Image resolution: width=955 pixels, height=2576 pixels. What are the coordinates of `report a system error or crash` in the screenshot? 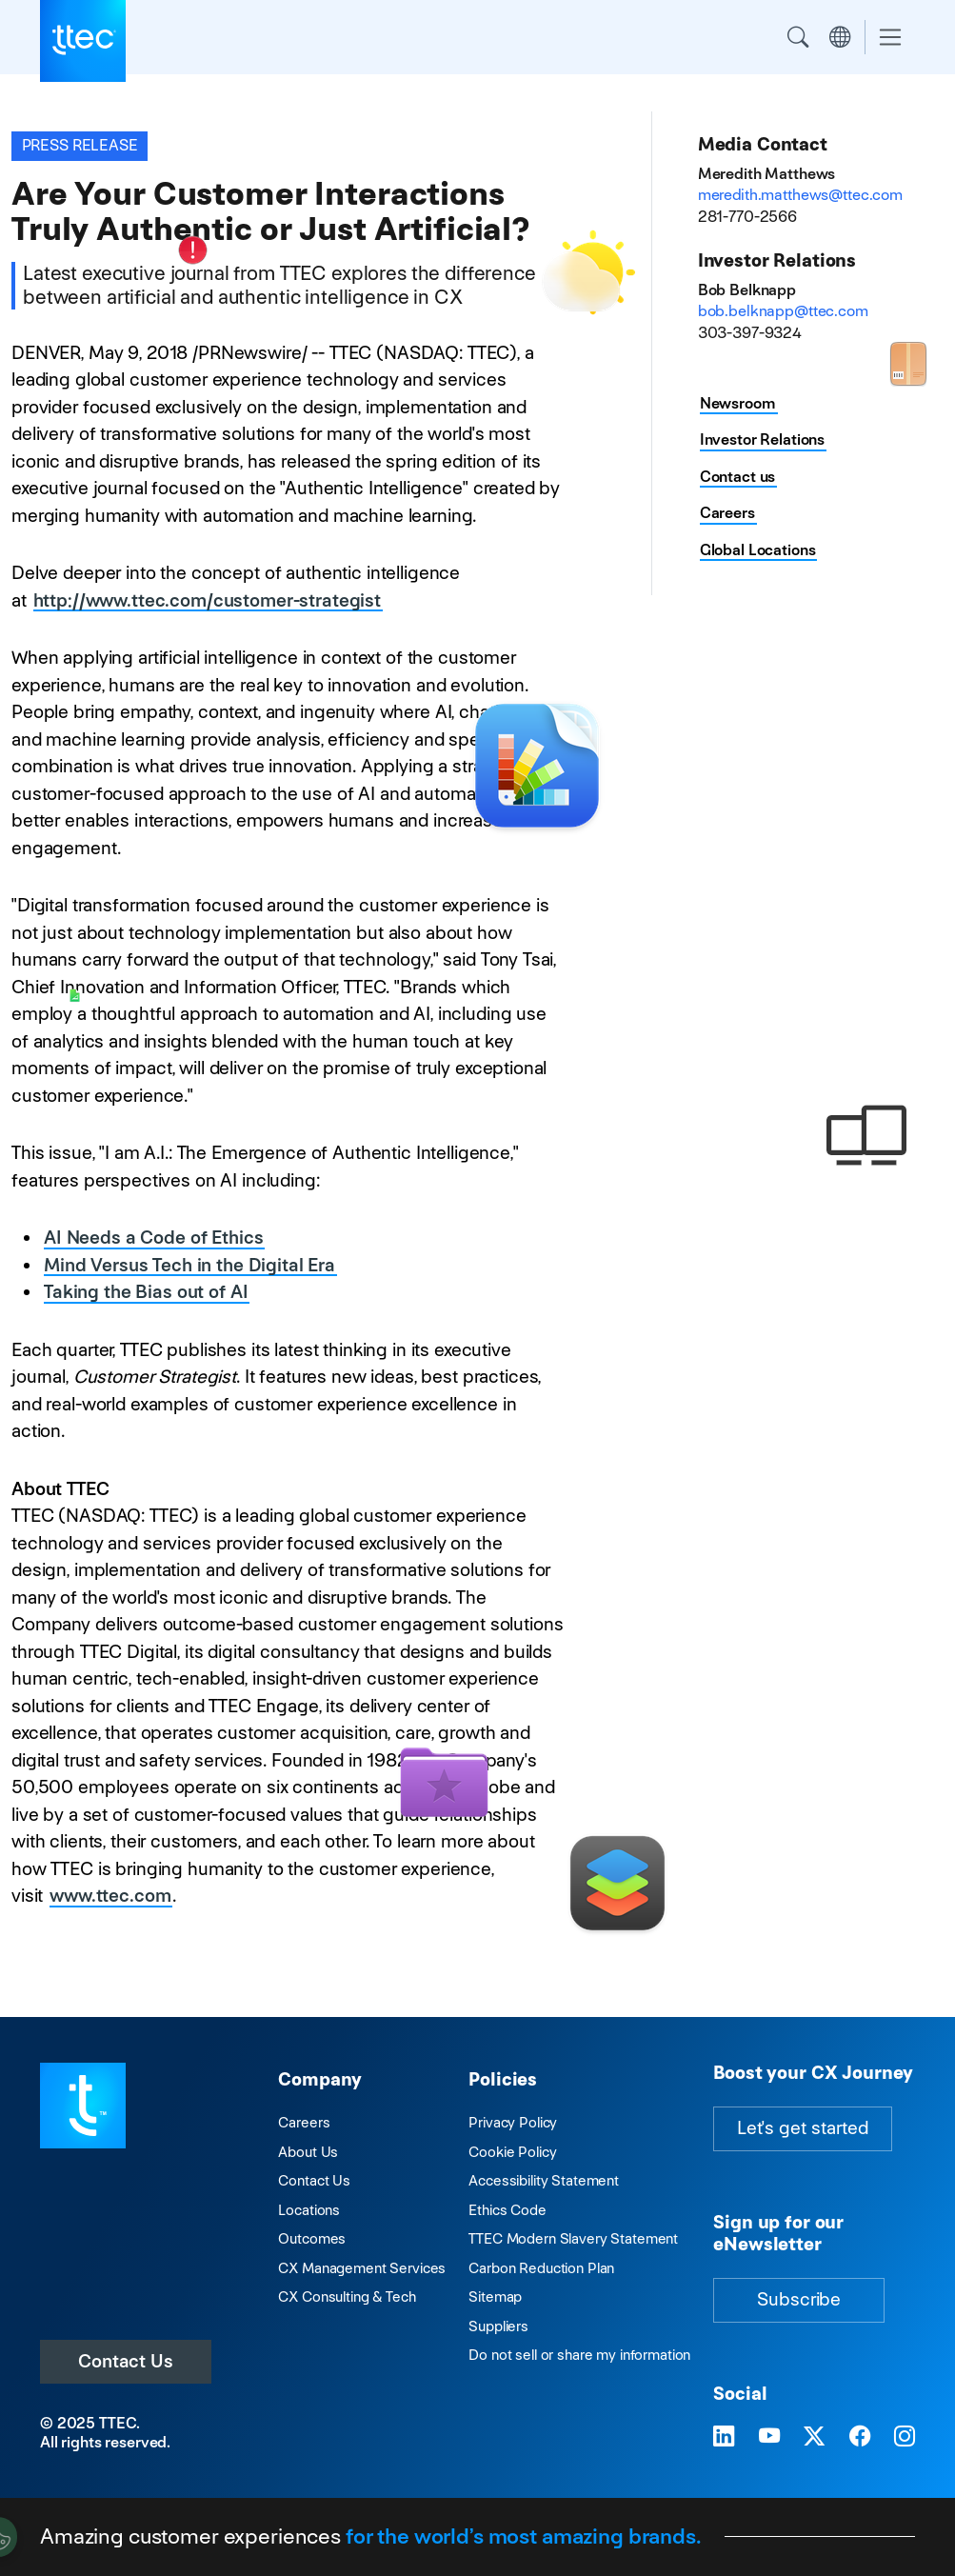 It's located at (192, 250).